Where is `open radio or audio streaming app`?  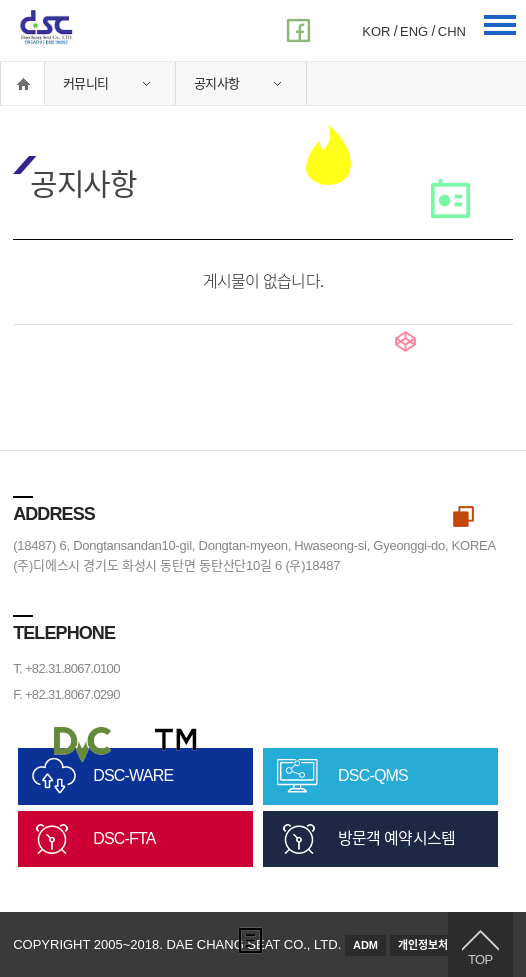
open radio or audio streaming app is located at coordinates (450, 200).